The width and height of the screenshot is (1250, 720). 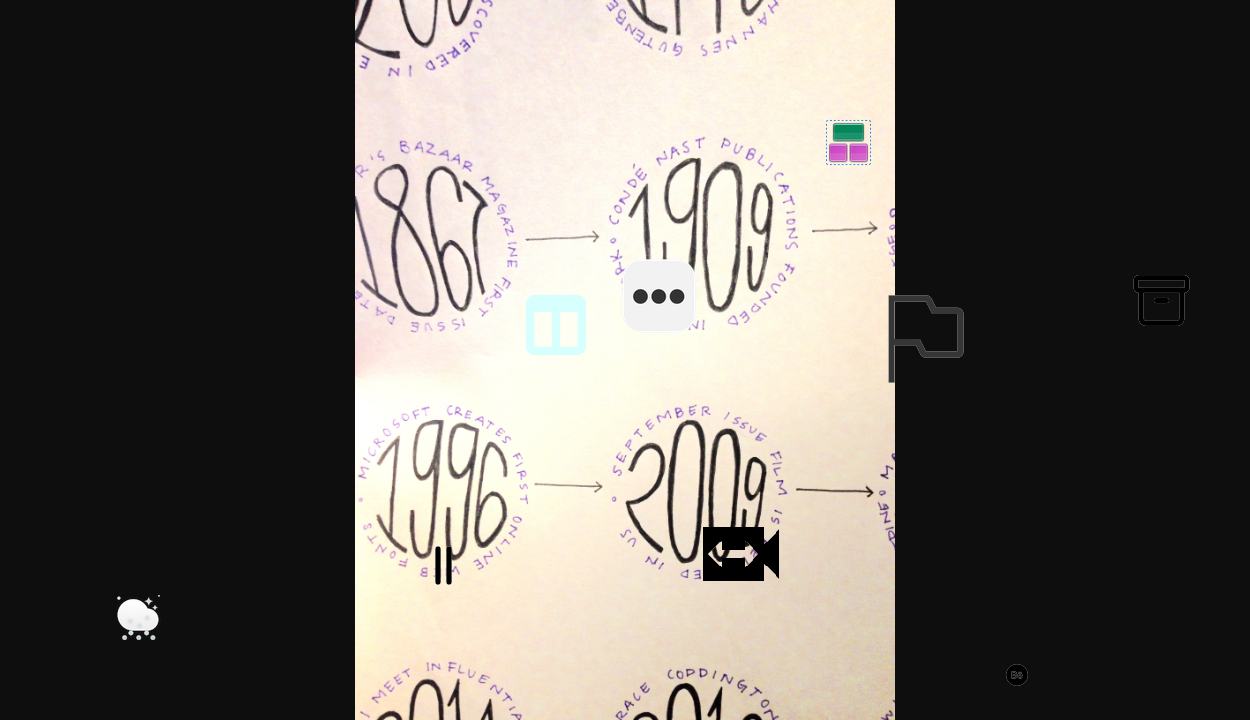 I want to click on select all items in the current view, so click(x=848, y=142).